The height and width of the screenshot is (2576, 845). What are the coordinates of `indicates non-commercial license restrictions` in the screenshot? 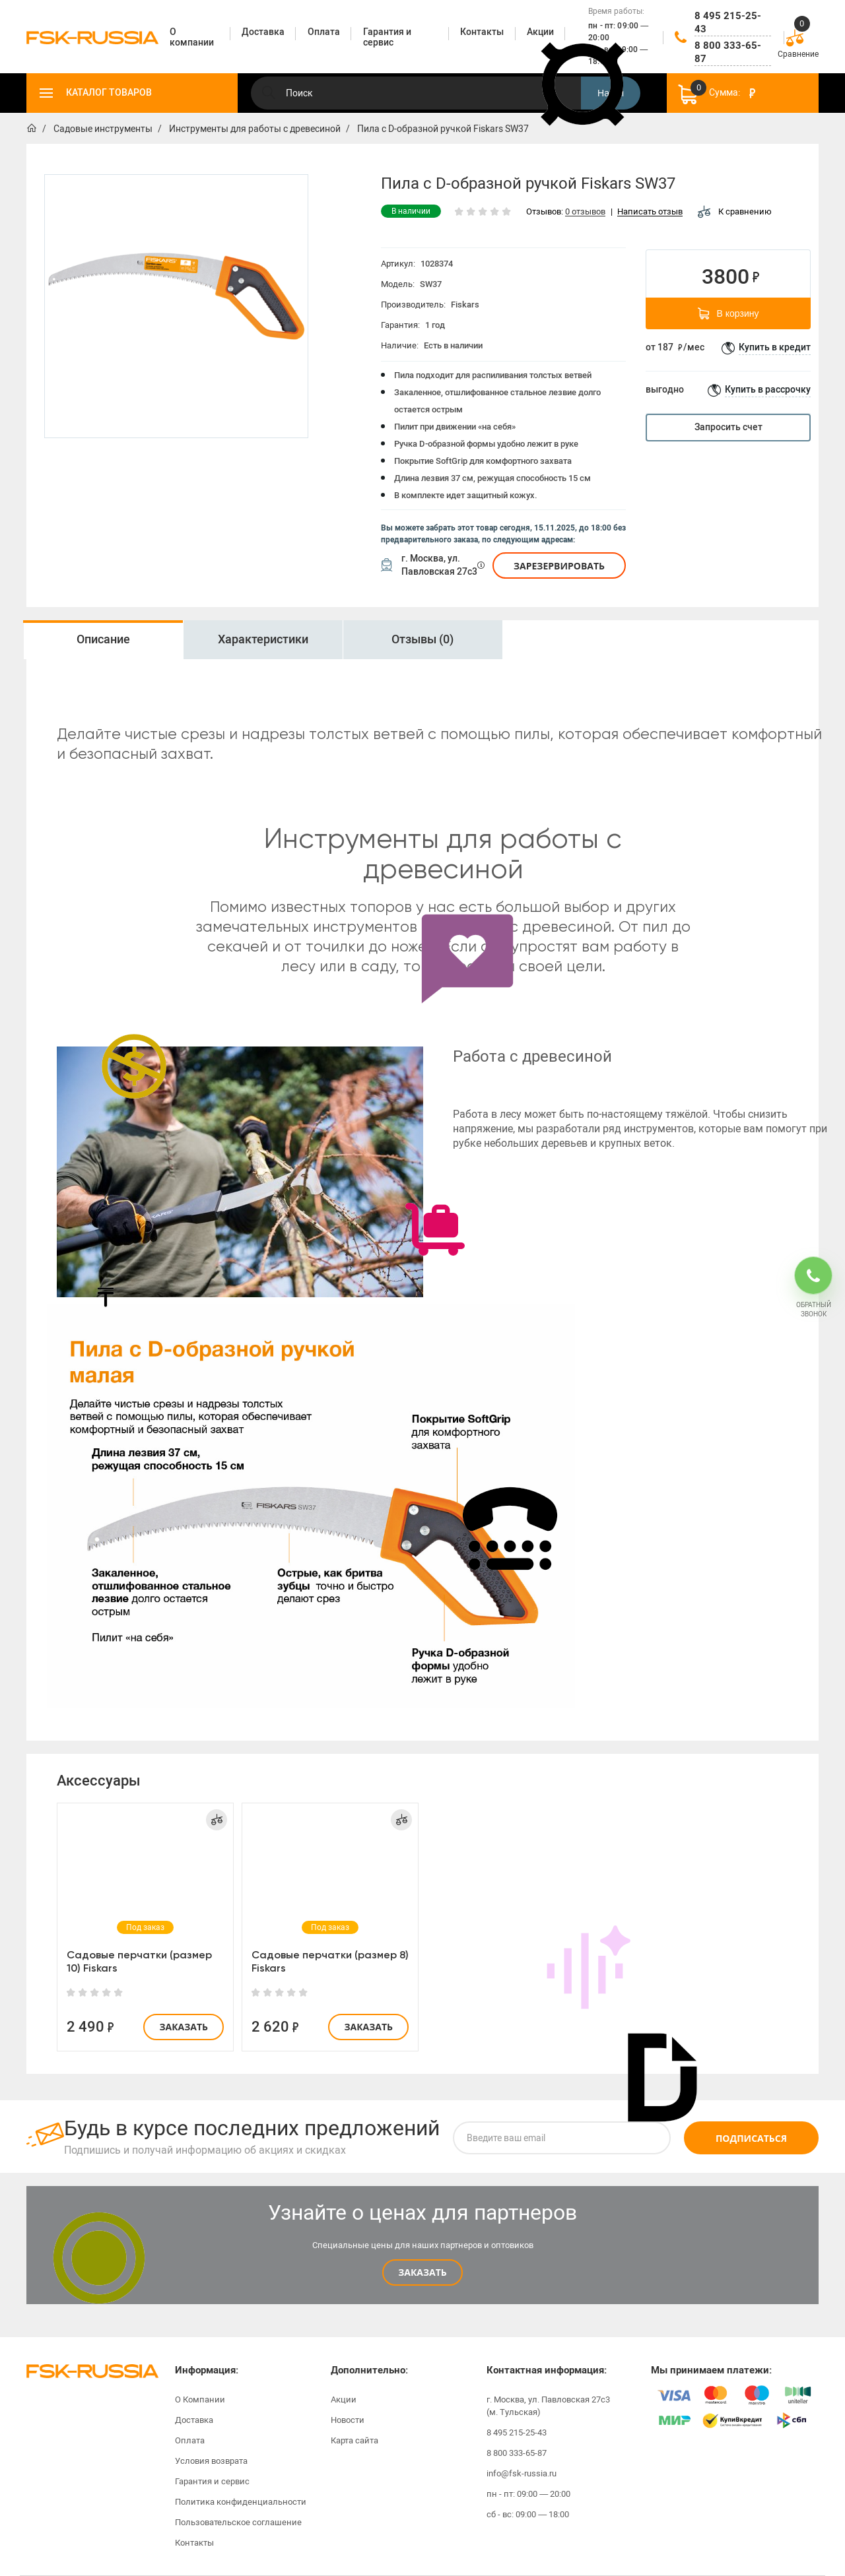 It's located at (134, 1066).